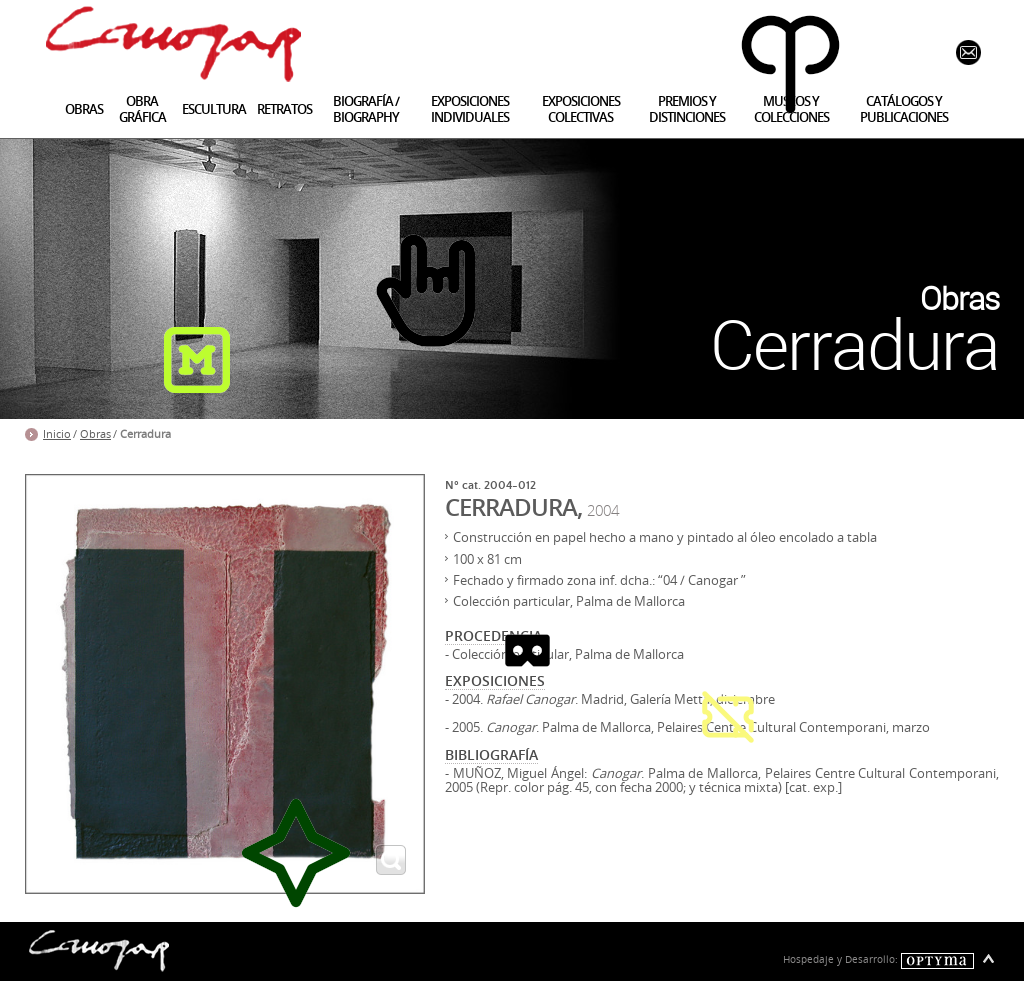 The height and width of the screenshot is (981, 1024). I want to click on express love or appreciation, so click(427, 288).